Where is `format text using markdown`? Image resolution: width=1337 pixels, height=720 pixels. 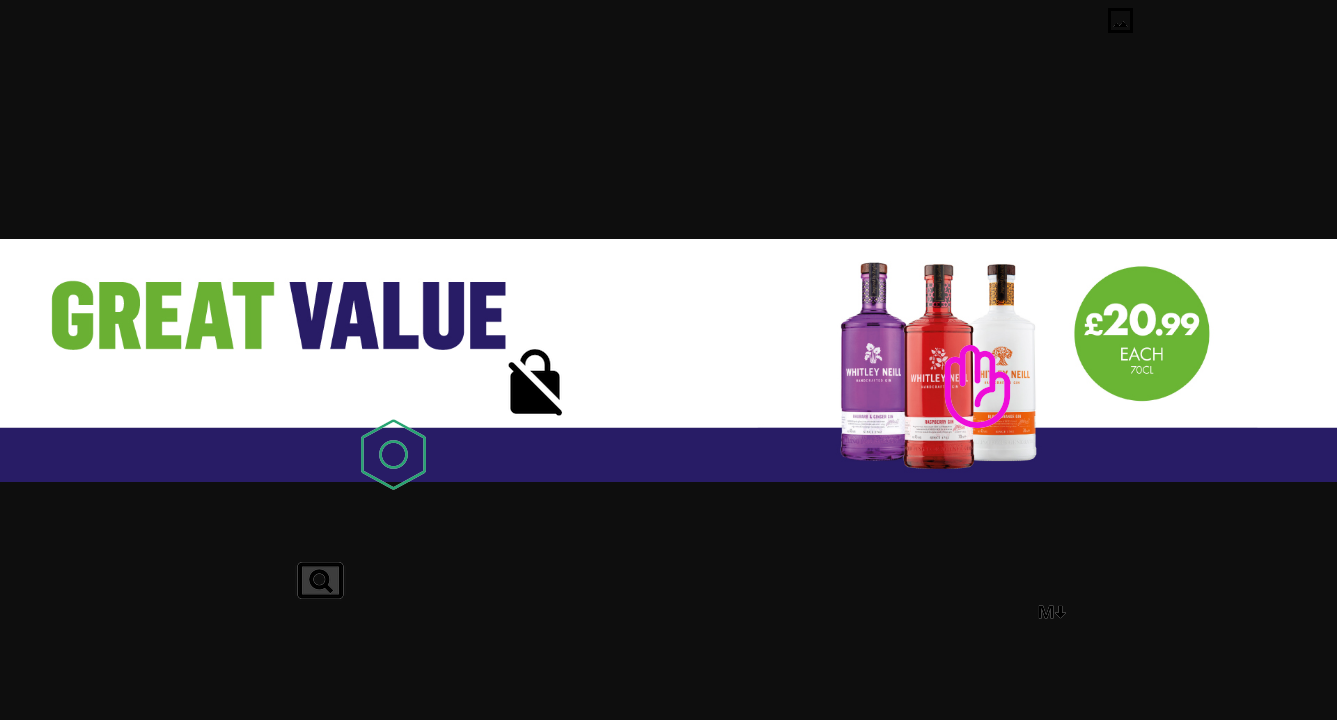
format text using markdown is located at coordinates (1052, 611).